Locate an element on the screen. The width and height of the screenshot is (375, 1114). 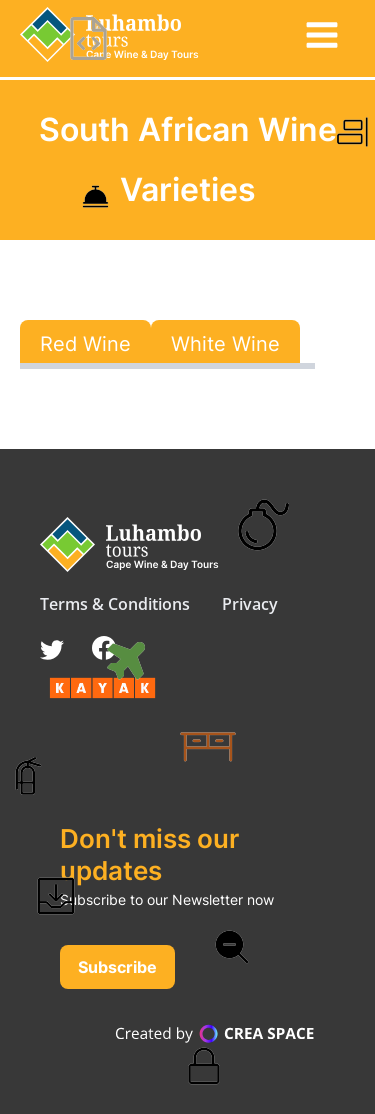
indicates a destructive or dangerous action is located at coordinates (261, 524).